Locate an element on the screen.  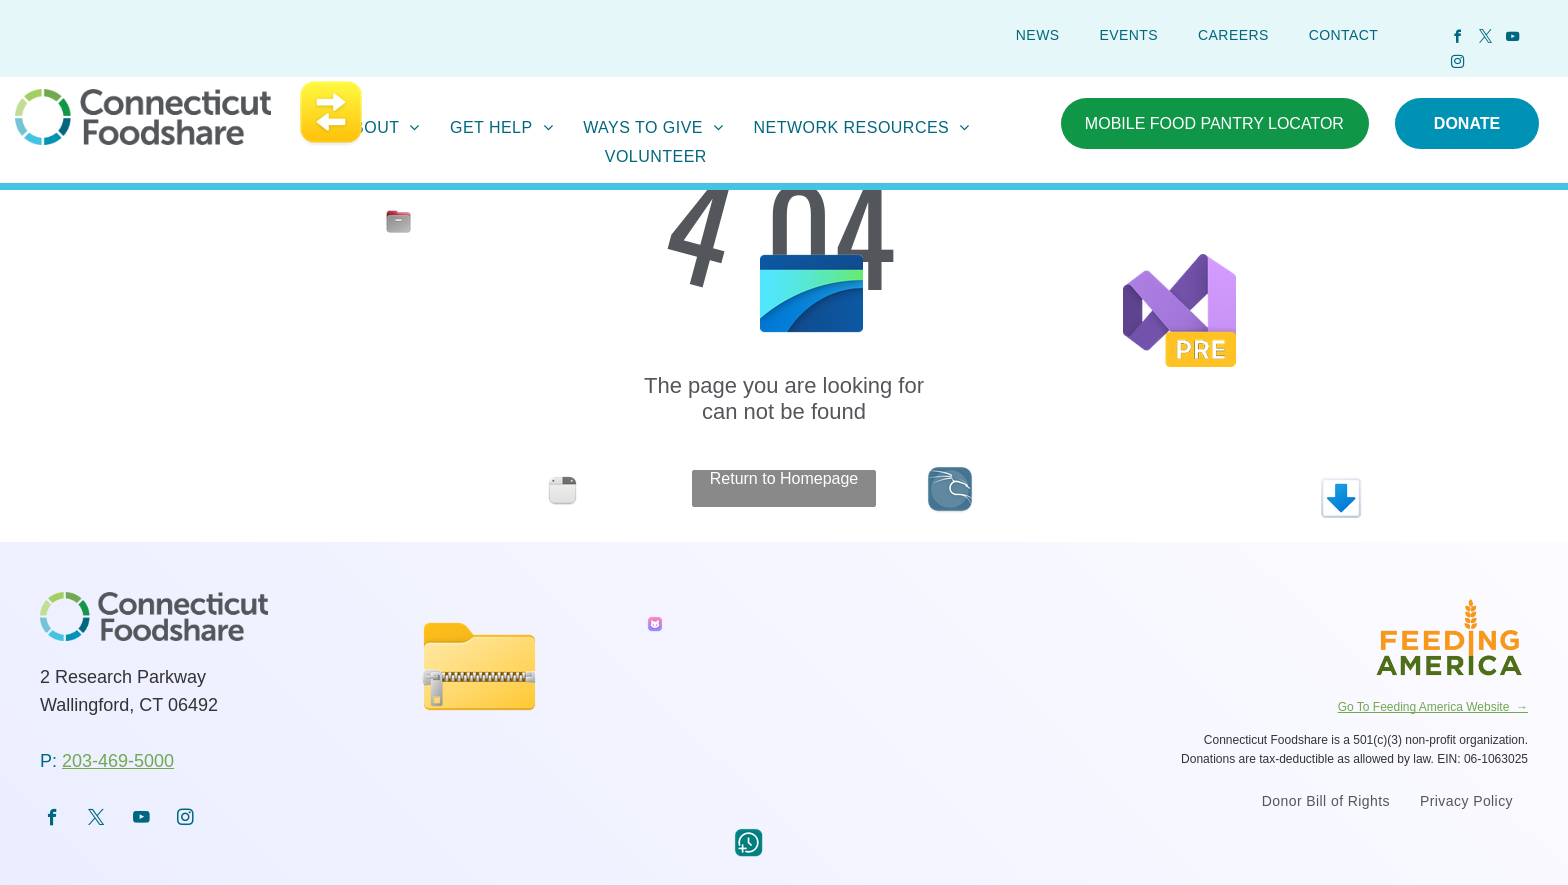
switch to a different user account is located at coordinates (331, 112).